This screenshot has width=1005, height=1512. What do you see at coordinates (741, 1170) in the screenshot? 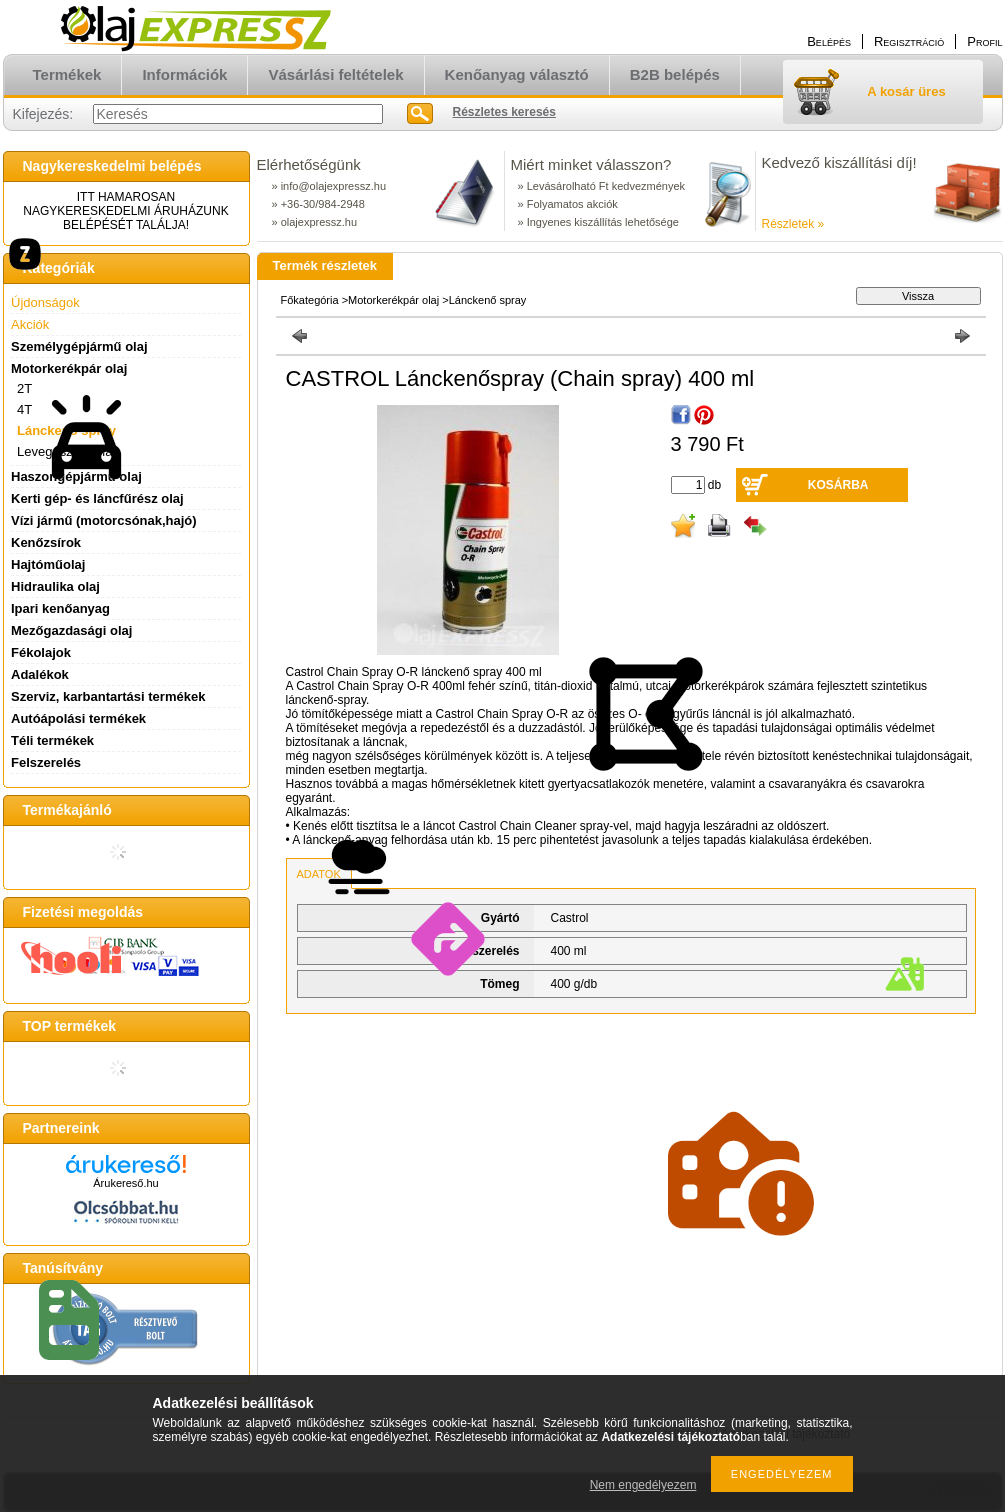
I see `school alert or warning notification` at bounding box center [741, 1170].